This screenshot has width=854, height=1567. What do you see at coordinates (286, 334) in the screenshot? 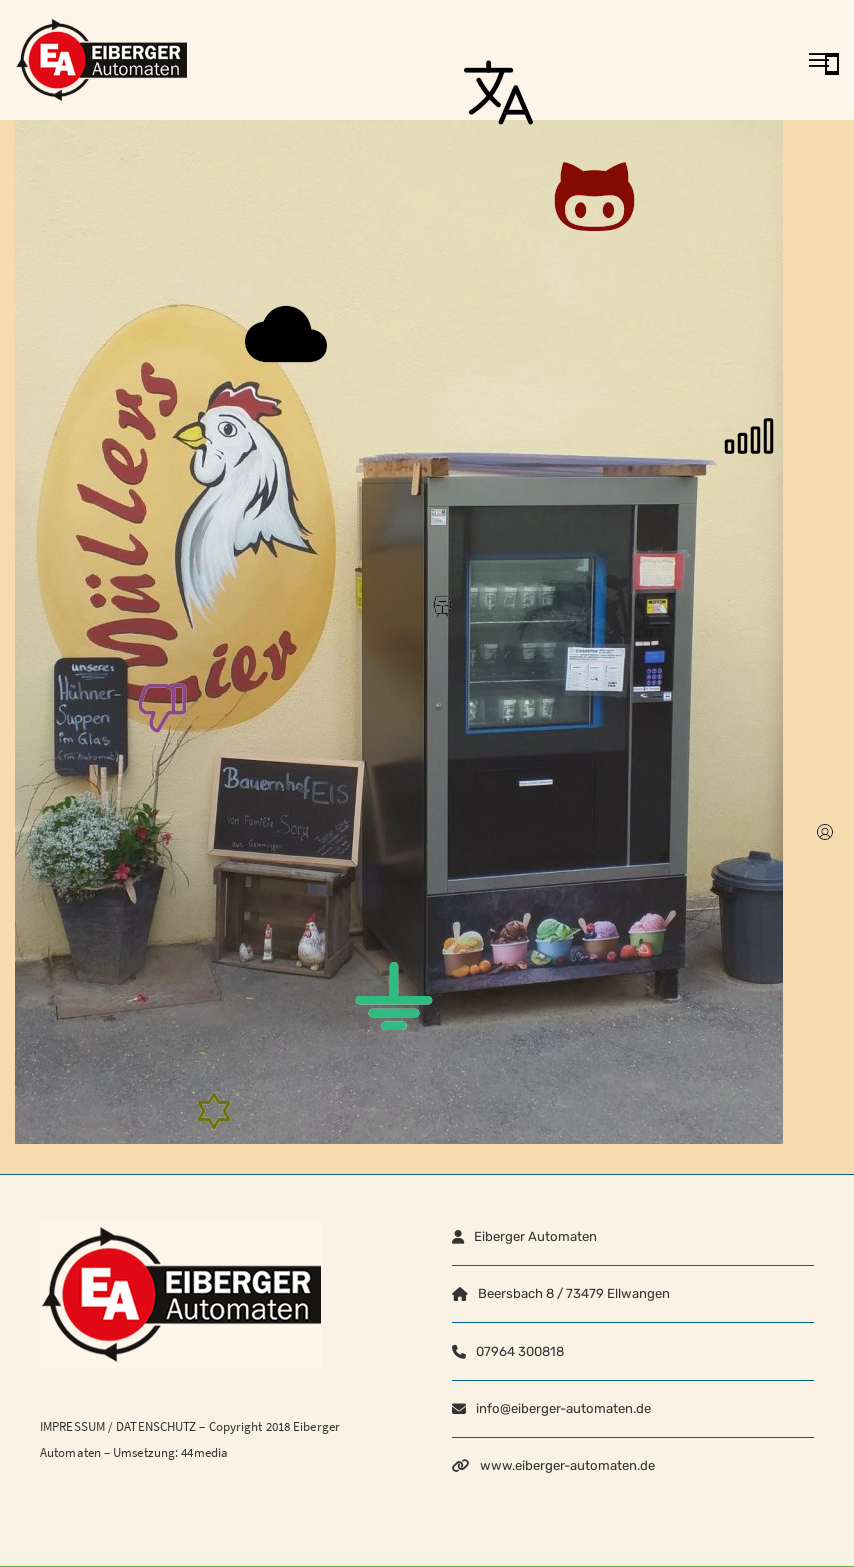
I see `cloud storage or syncing status` at bounding box center [286, 334].